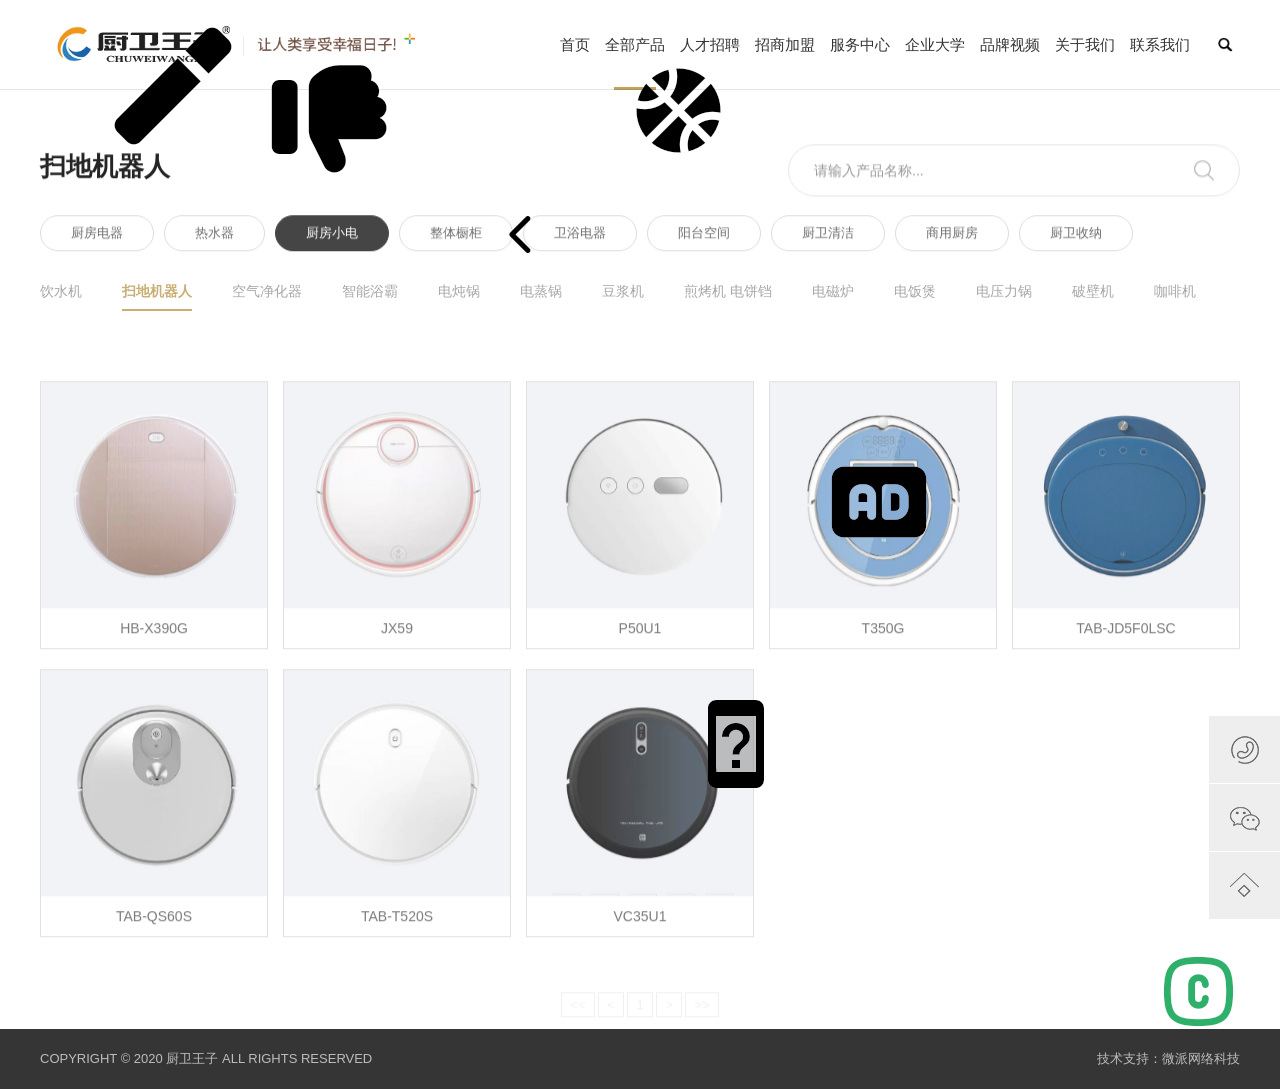 The height and width of the screenshot is (1089, 1280). What do you see at coordinates (1198, 991) in the screenshot?
I see `indicates copyright information` at bounding box center [1198, 991].